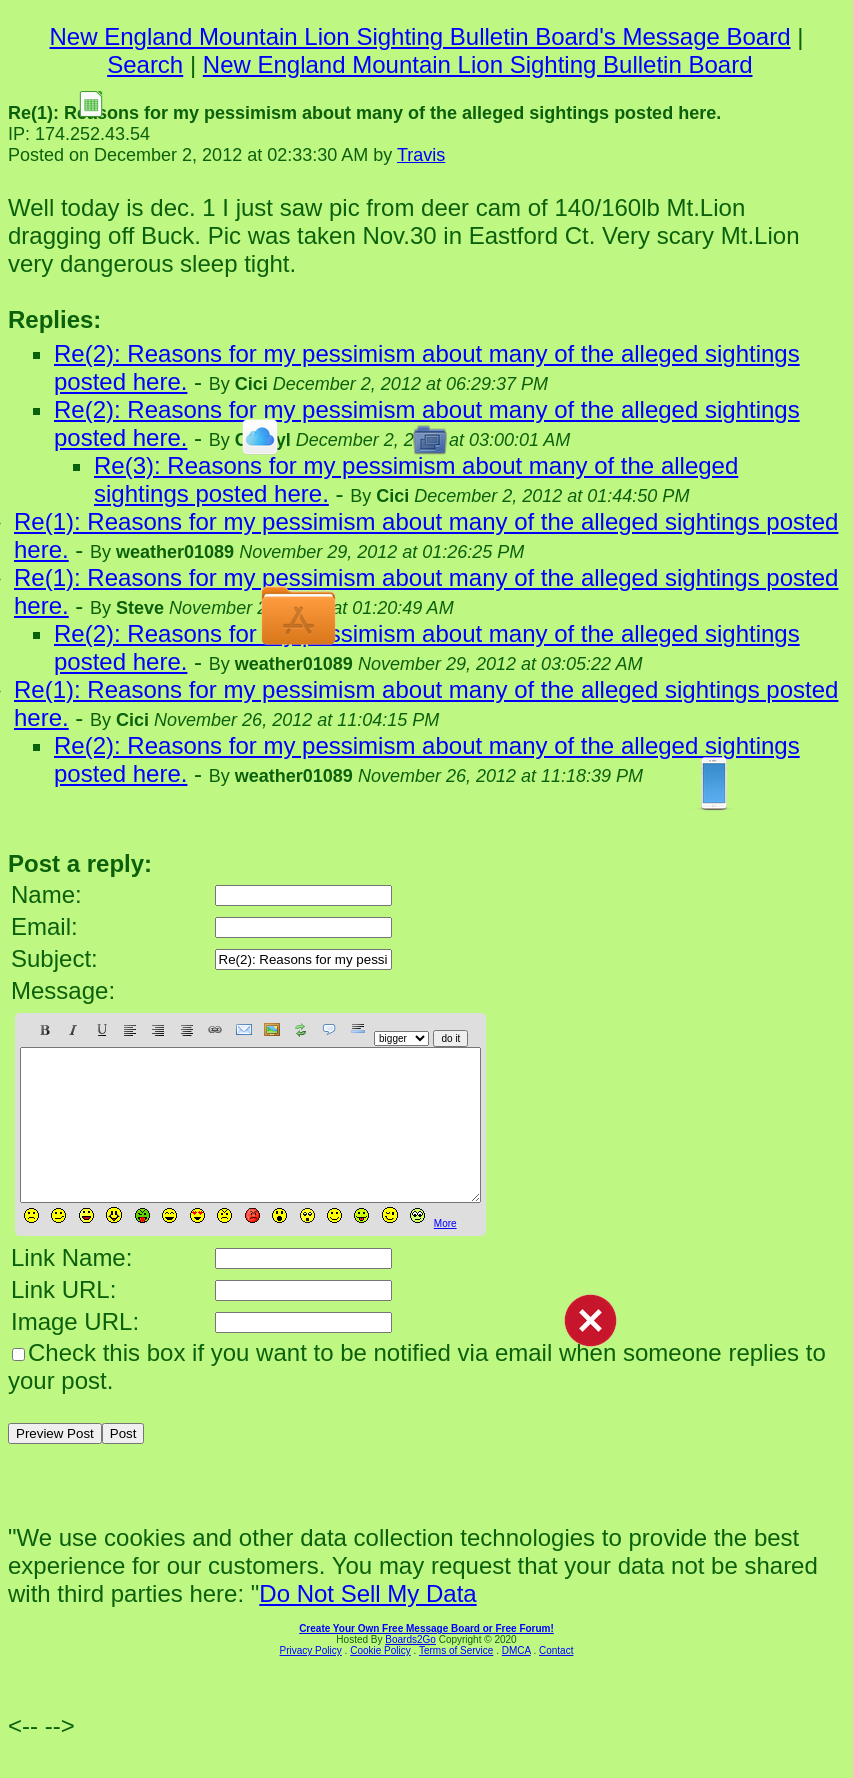 The height and width of the screenshot is (1778, 853). I want to click on open a LibreOffice Calc spreadsheet file, so click(91, 104).